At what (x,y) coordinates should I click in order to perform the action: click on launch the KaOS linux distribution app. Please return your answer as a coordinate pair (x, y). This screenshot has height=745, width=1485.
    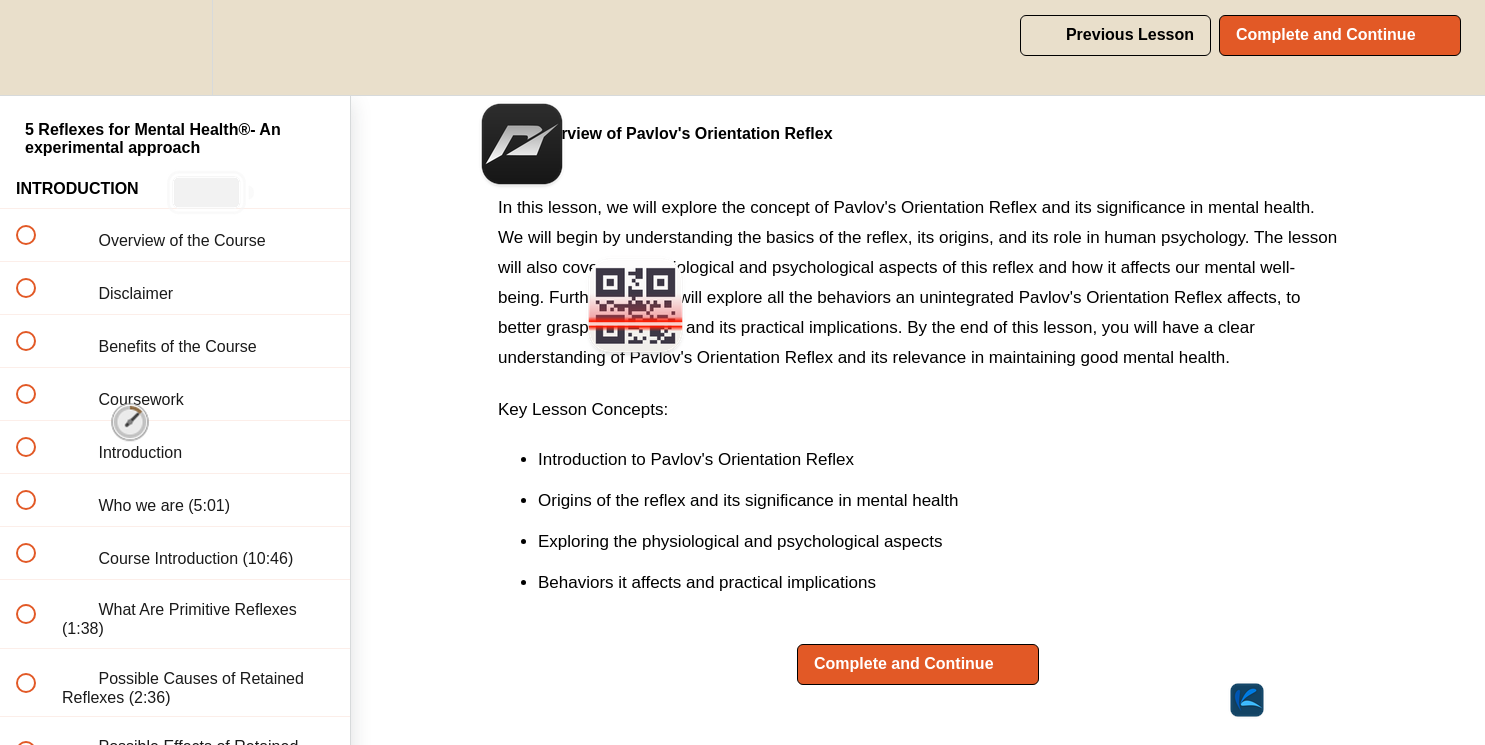
    Looking at the image, I should click on (1247, 700).